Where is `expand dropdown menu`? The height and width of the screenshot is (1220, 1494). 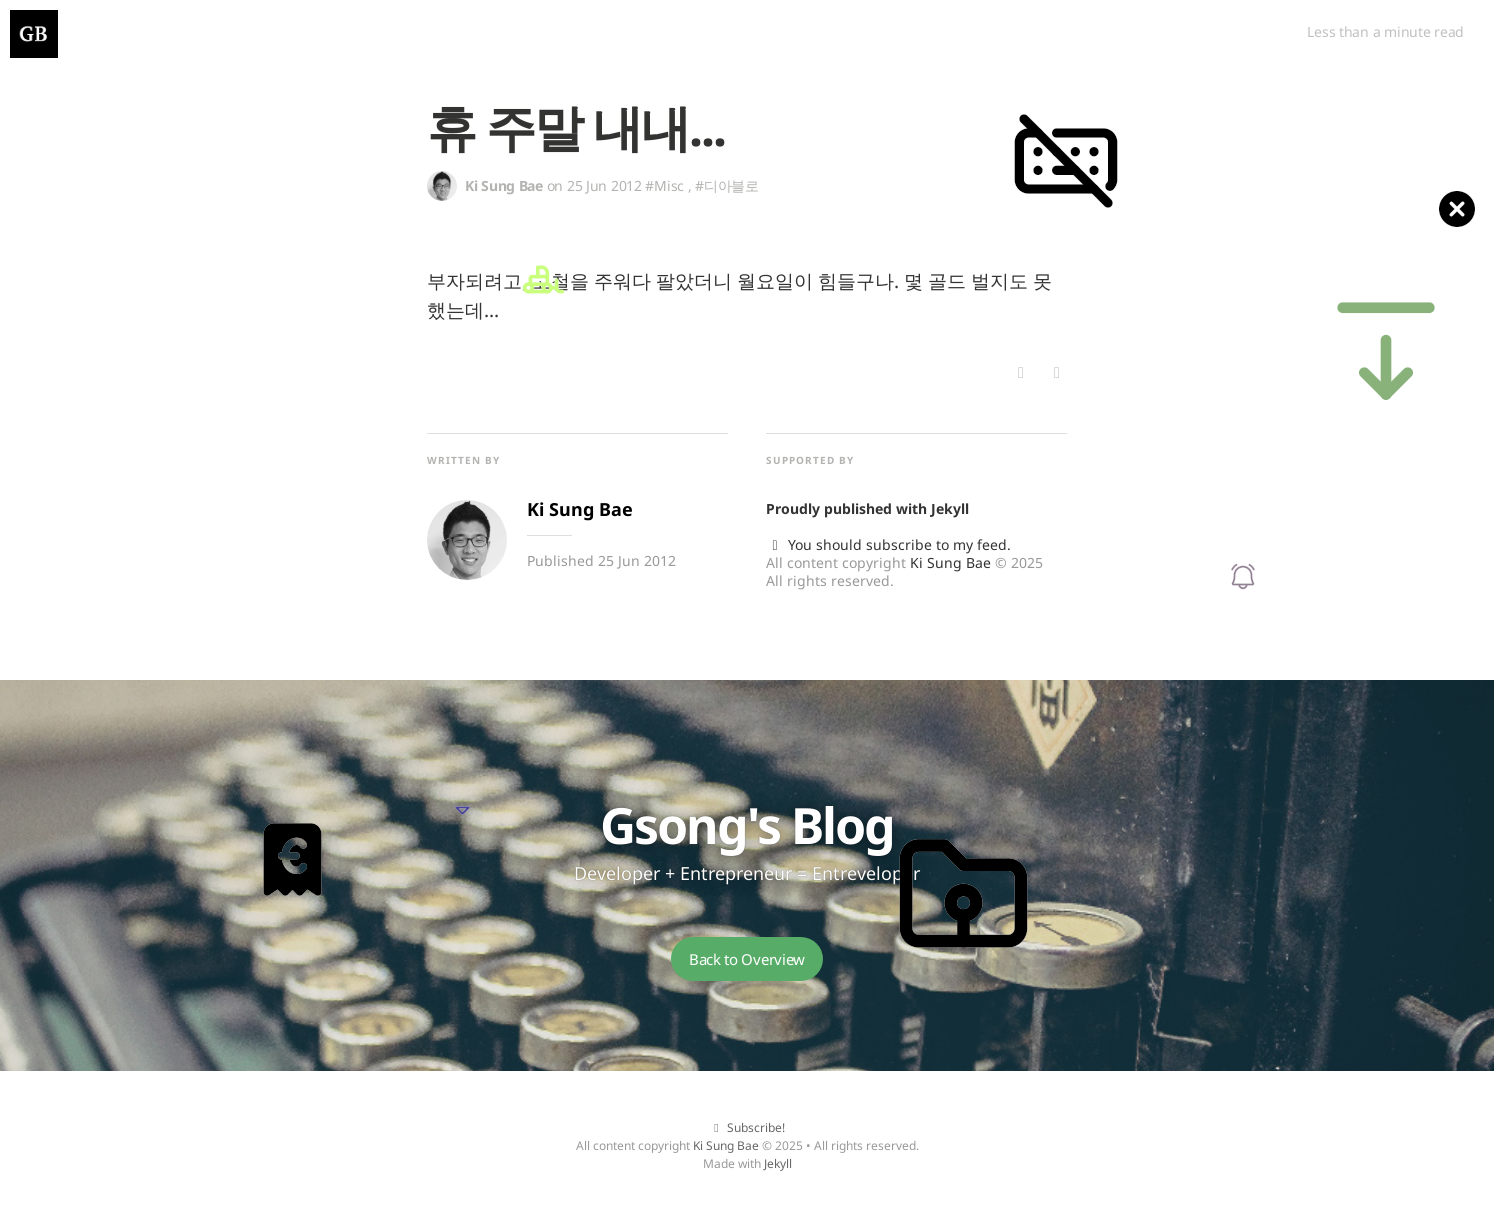 expand dropdown menu is located at coordinates (462, 809).